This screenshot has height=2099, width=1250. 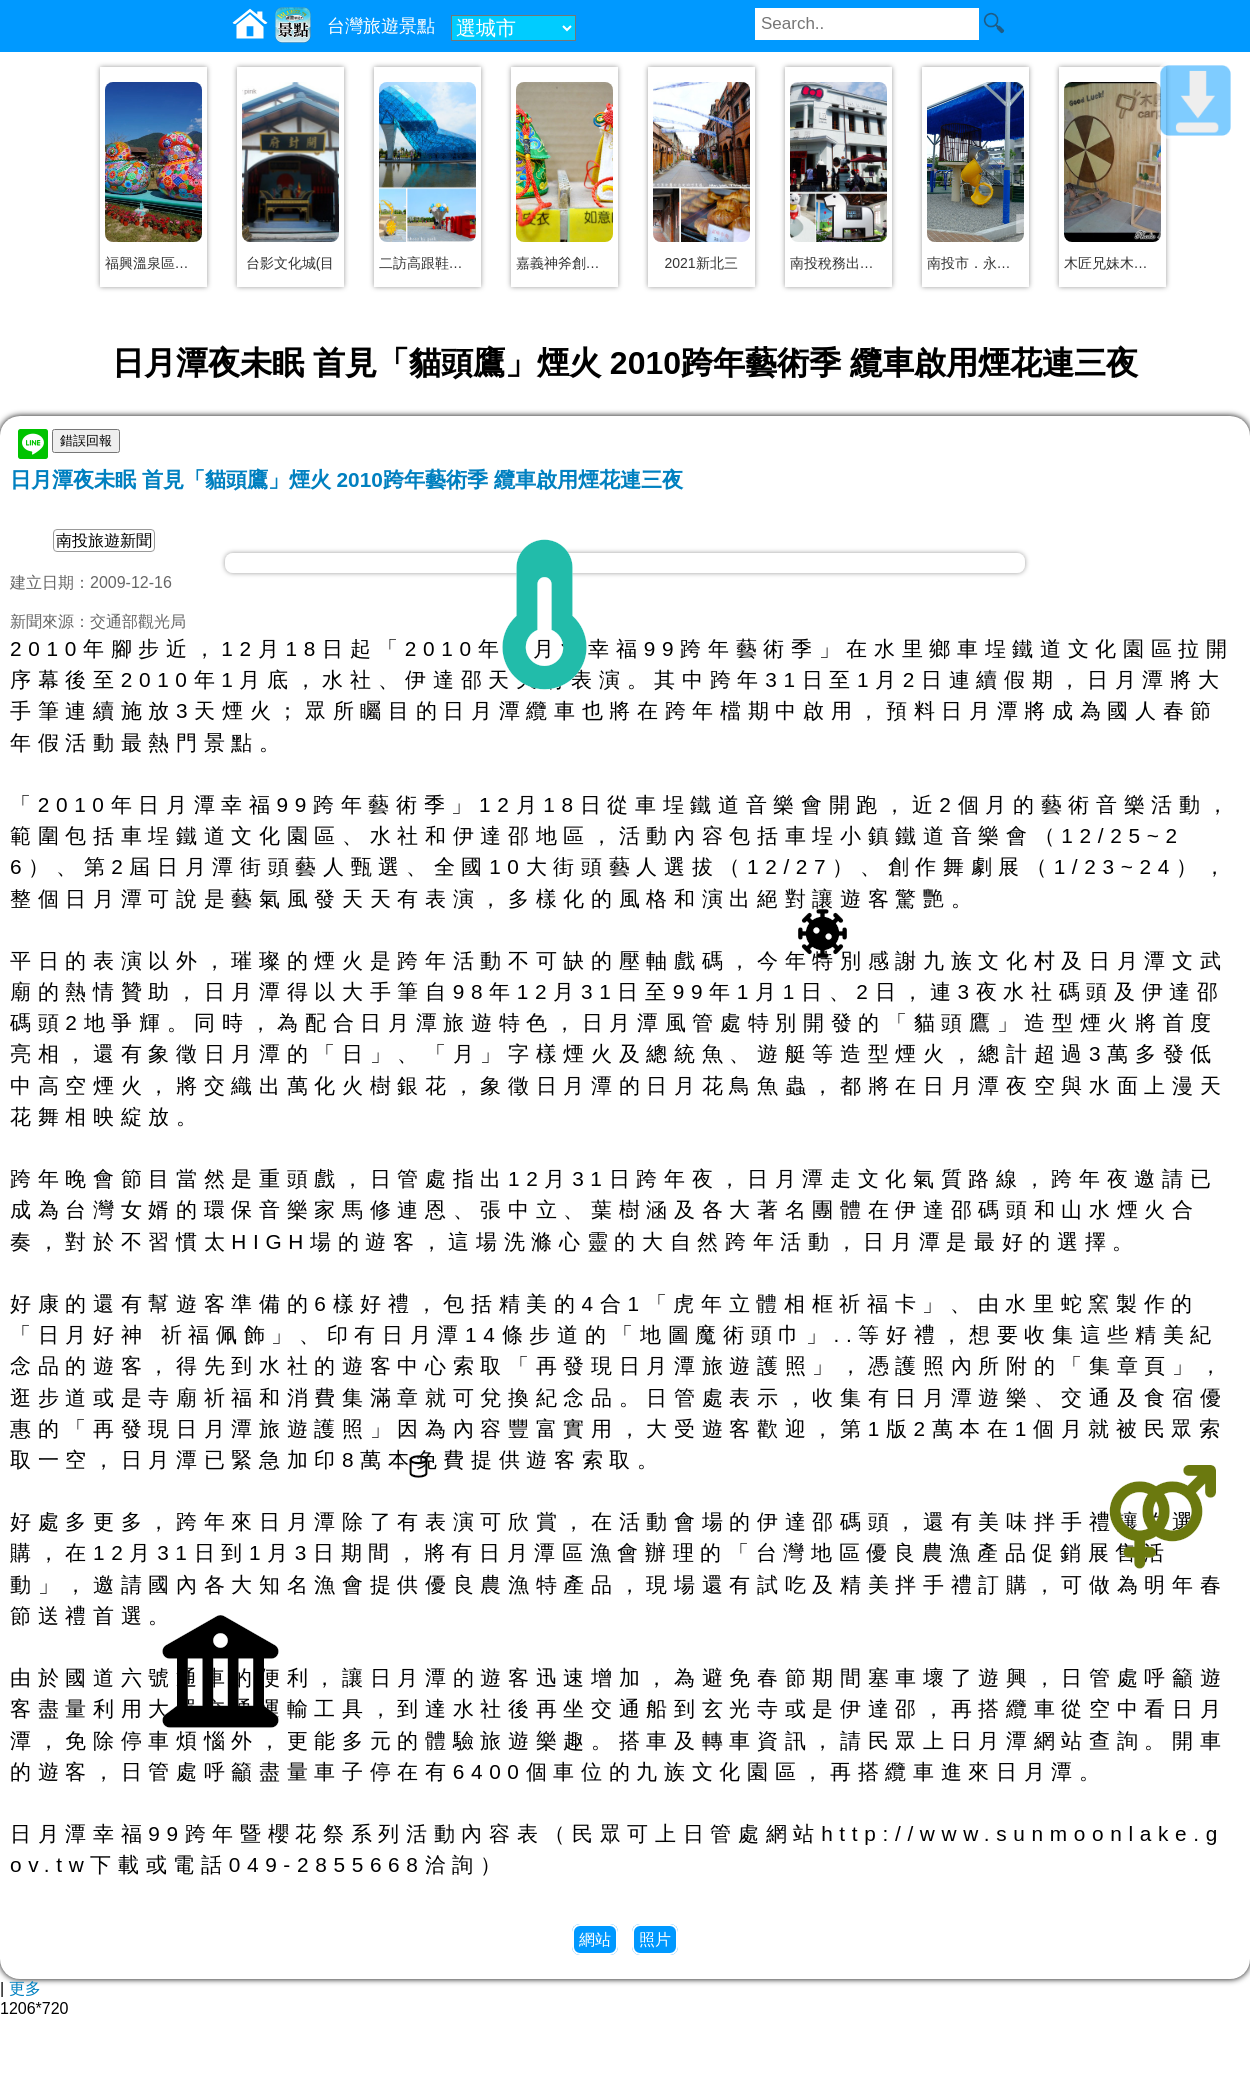 What do you see at coordinates (418, 1466) in the screenshot?
I see `access database or storage` at bounding box center [418, 1466].